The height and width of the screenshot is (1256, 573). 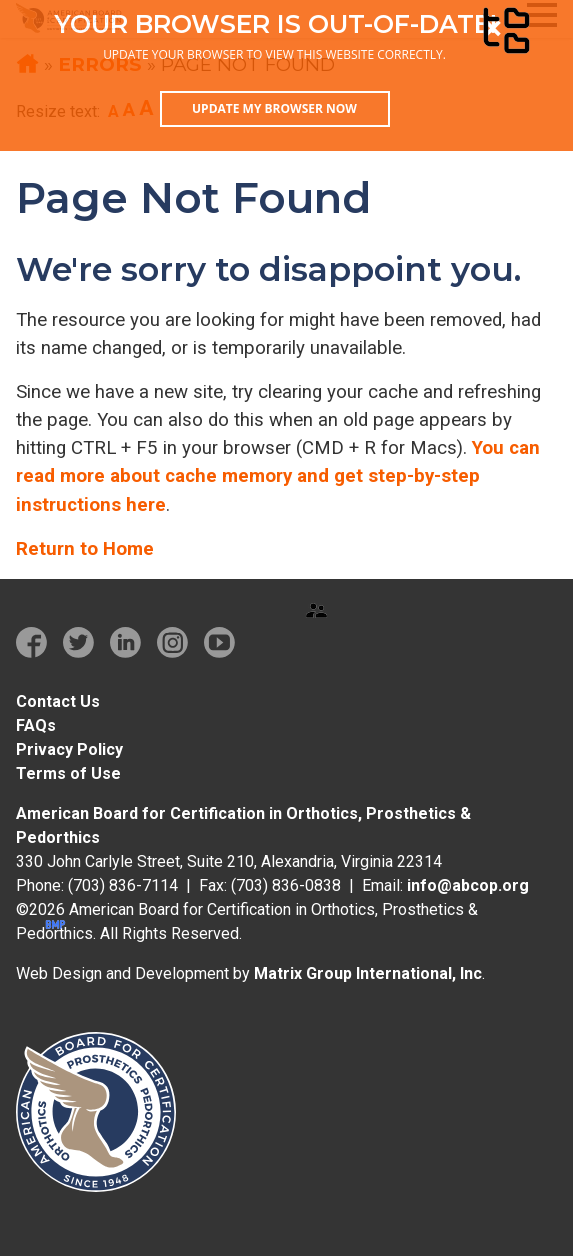 What do you see at coordinates (506, 30) in the screenshot?
I see `browse directory structure` at bounding box center [506, 30].